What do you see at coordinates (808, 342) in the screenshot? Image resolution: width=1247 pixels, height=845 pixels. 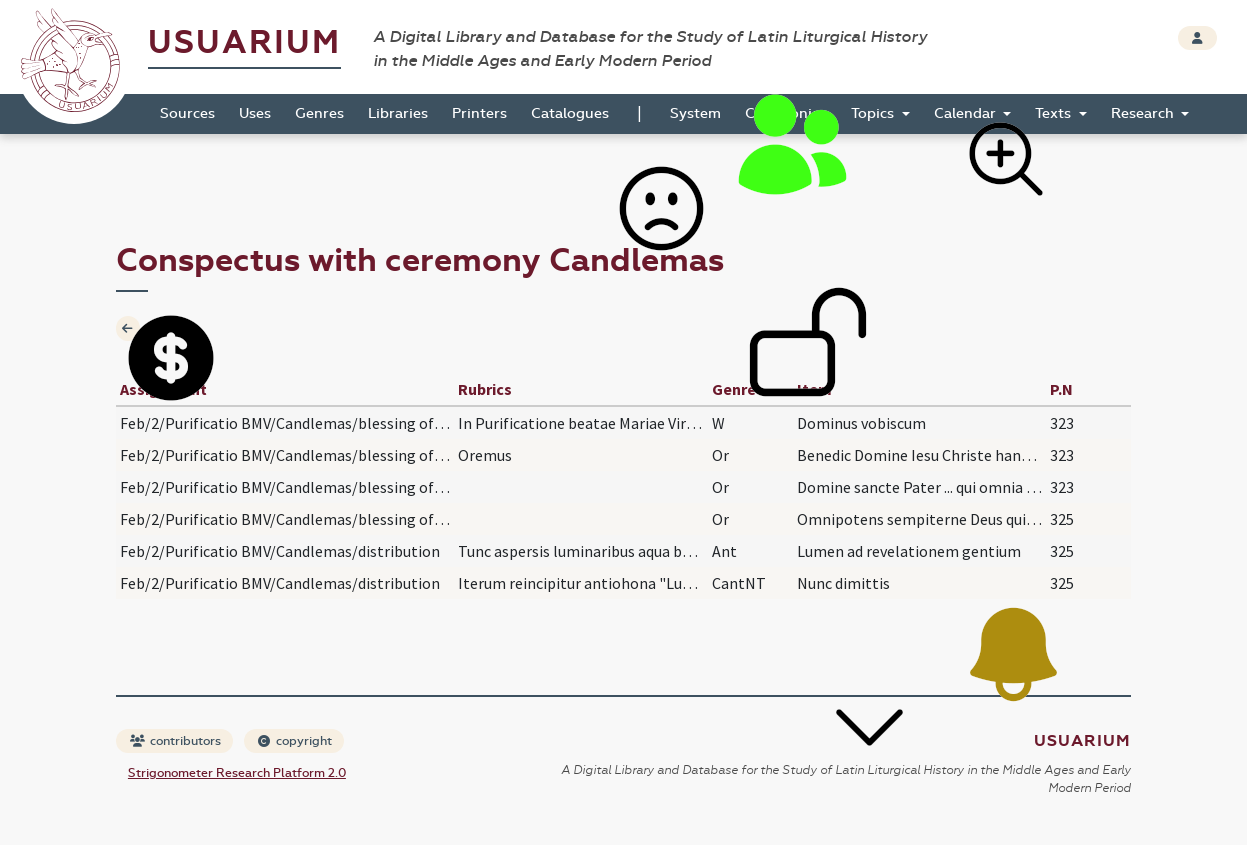 I see `unlocked or unsecured state` at bounding box center [808, 342].